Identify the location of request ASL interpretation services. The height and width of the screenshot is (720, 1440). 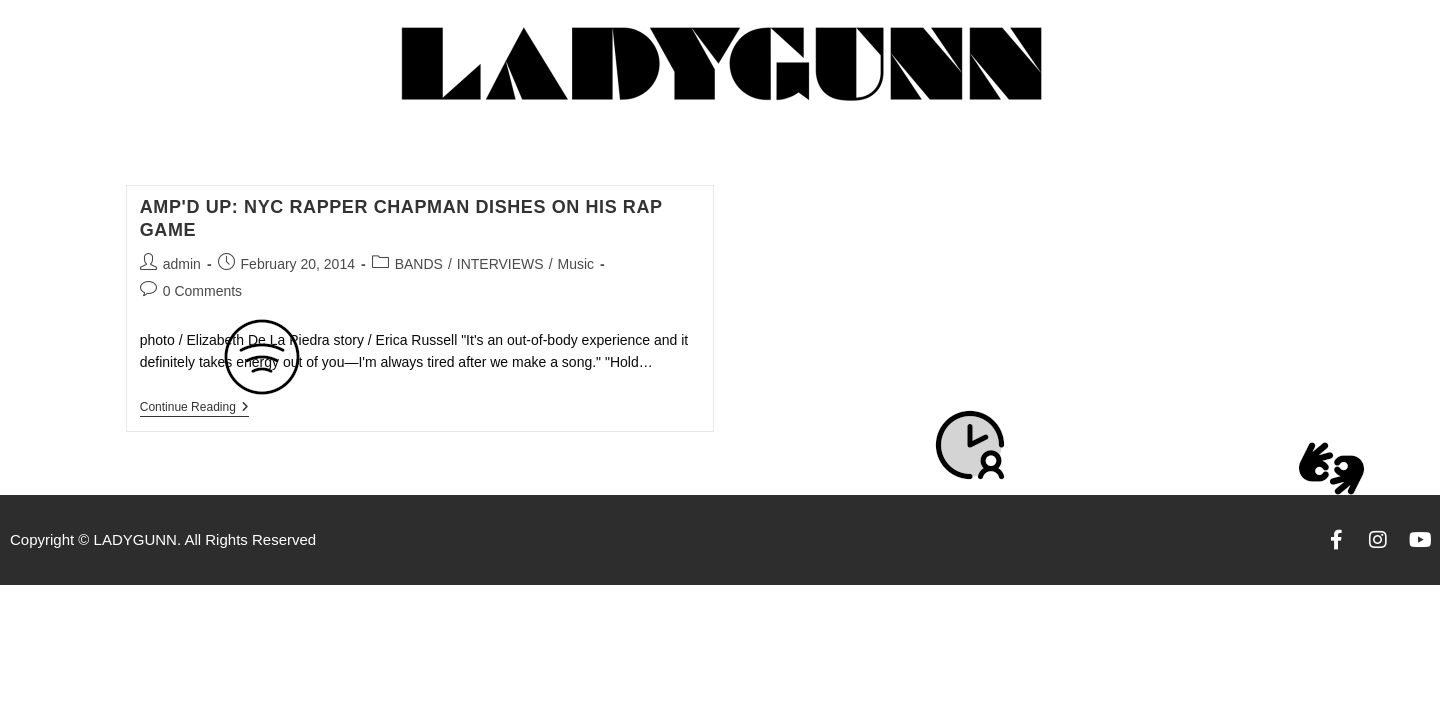
(1331, 468).